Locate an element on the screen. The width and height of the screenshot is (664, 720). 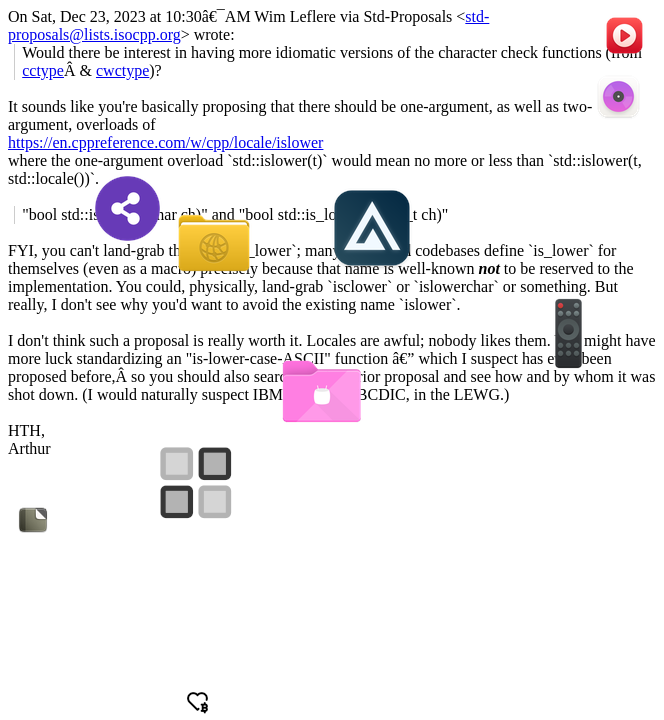
indicates a shared file or folder is located at coordinates (127, 208).